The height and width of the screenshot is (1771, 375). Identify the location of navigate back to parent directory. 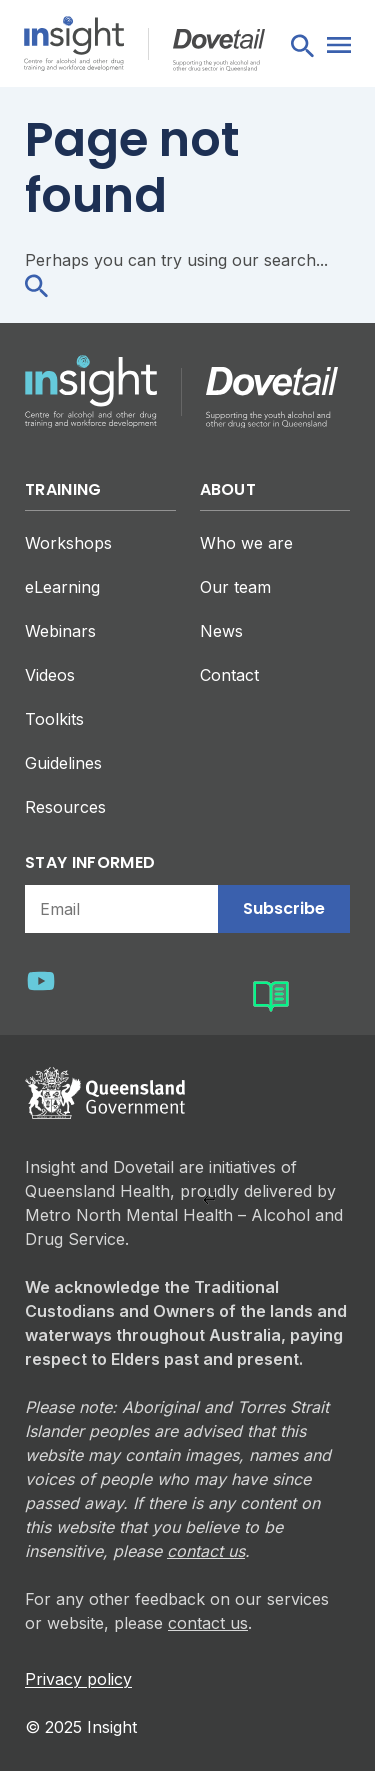
(208, 1197).